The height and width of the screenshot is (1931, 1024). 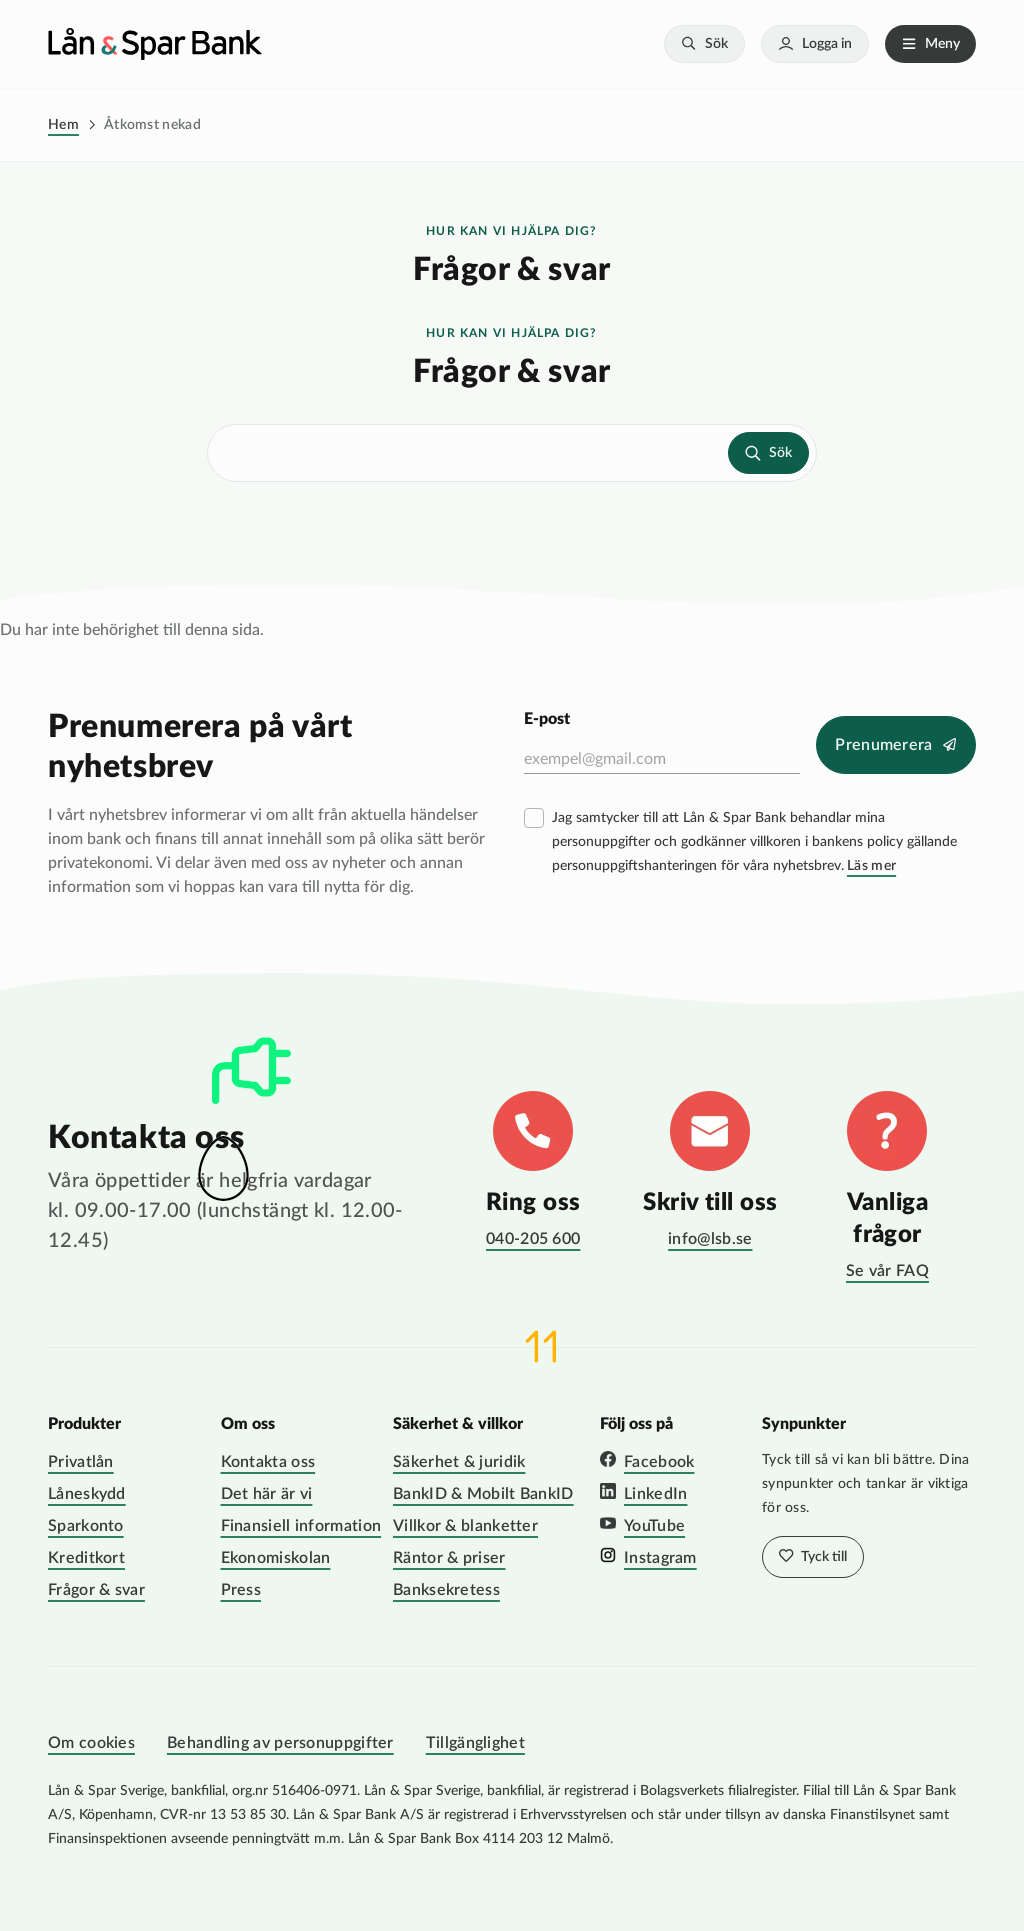 I want to click on indicates item number 11 in a list or sequence, so click(x=543, y=1346).